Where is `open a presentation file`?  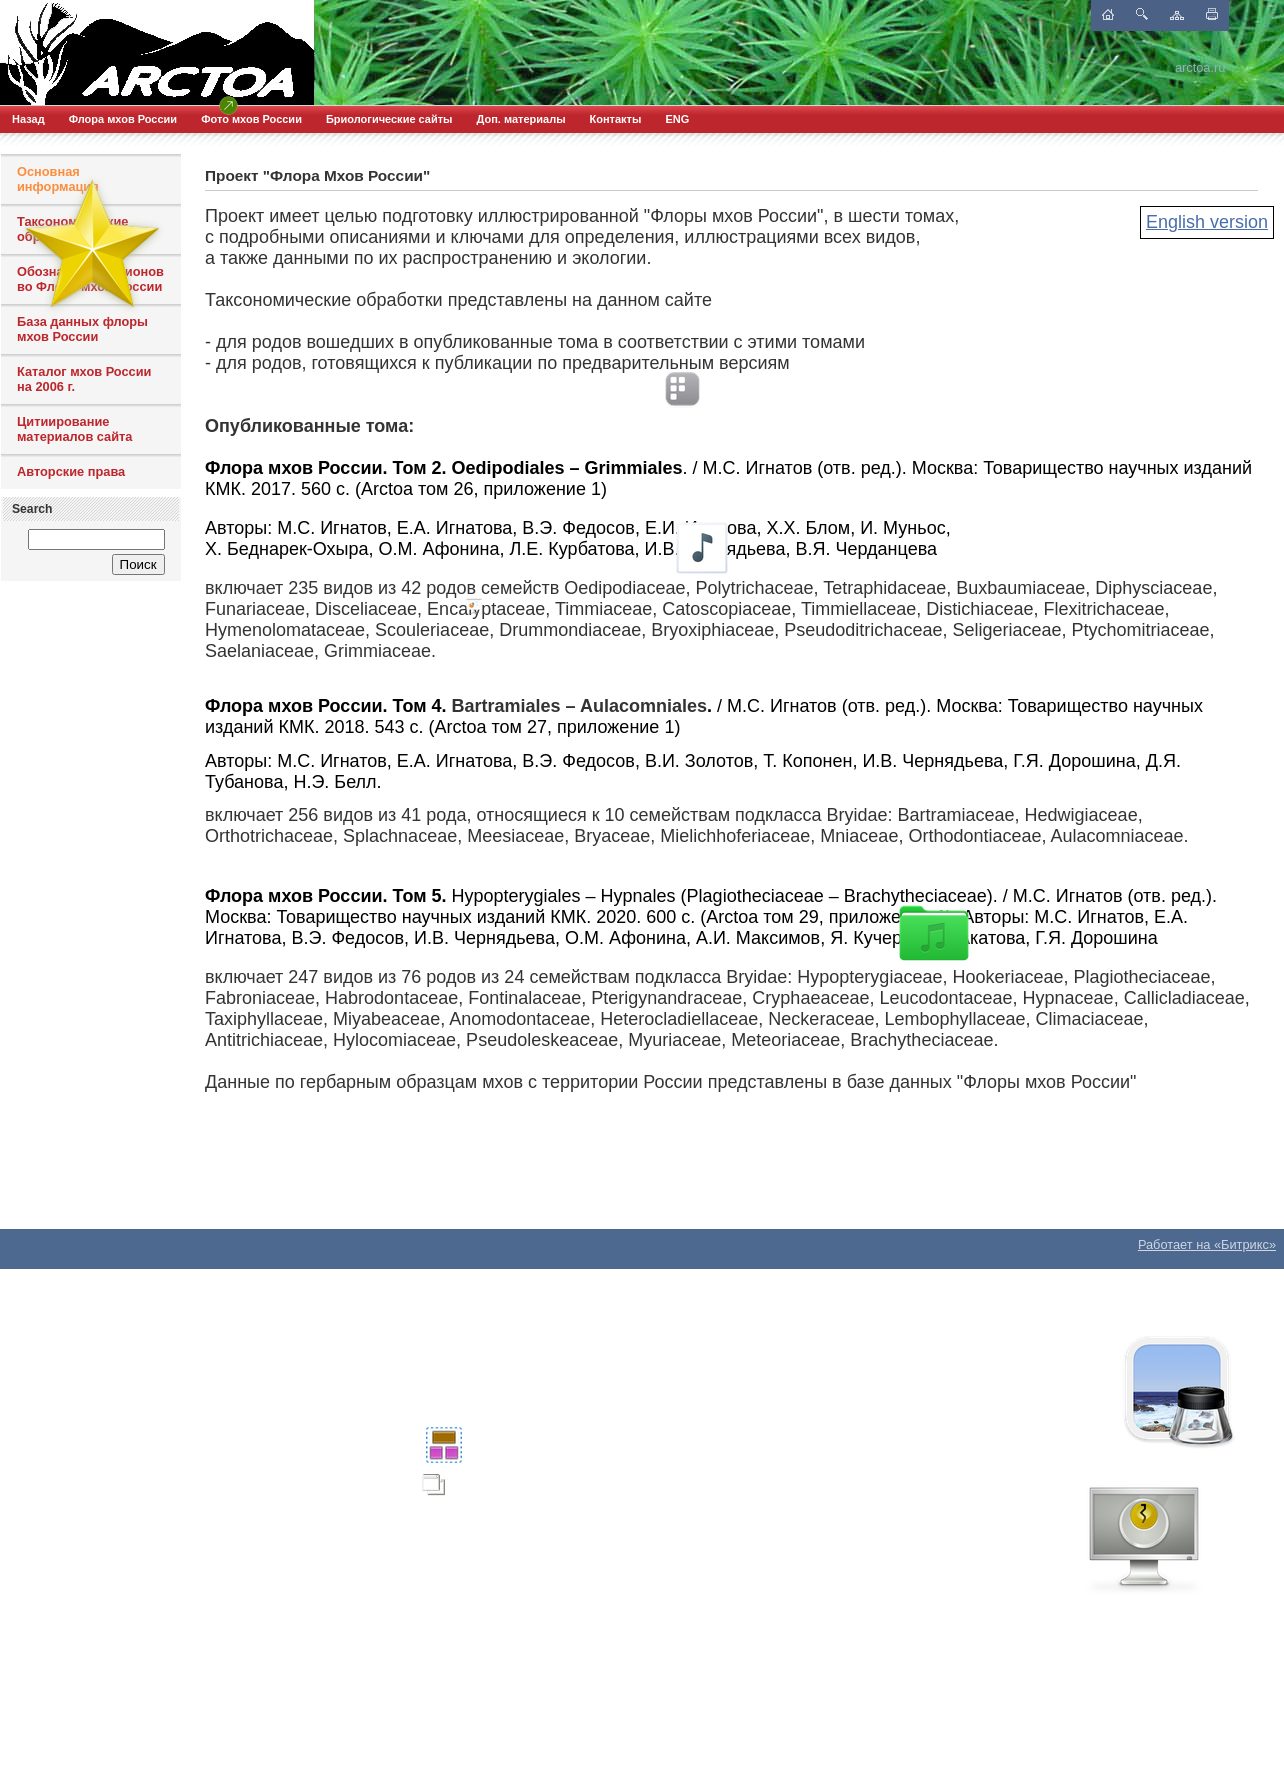
open a presentation file is located at coordinates (474, 606).